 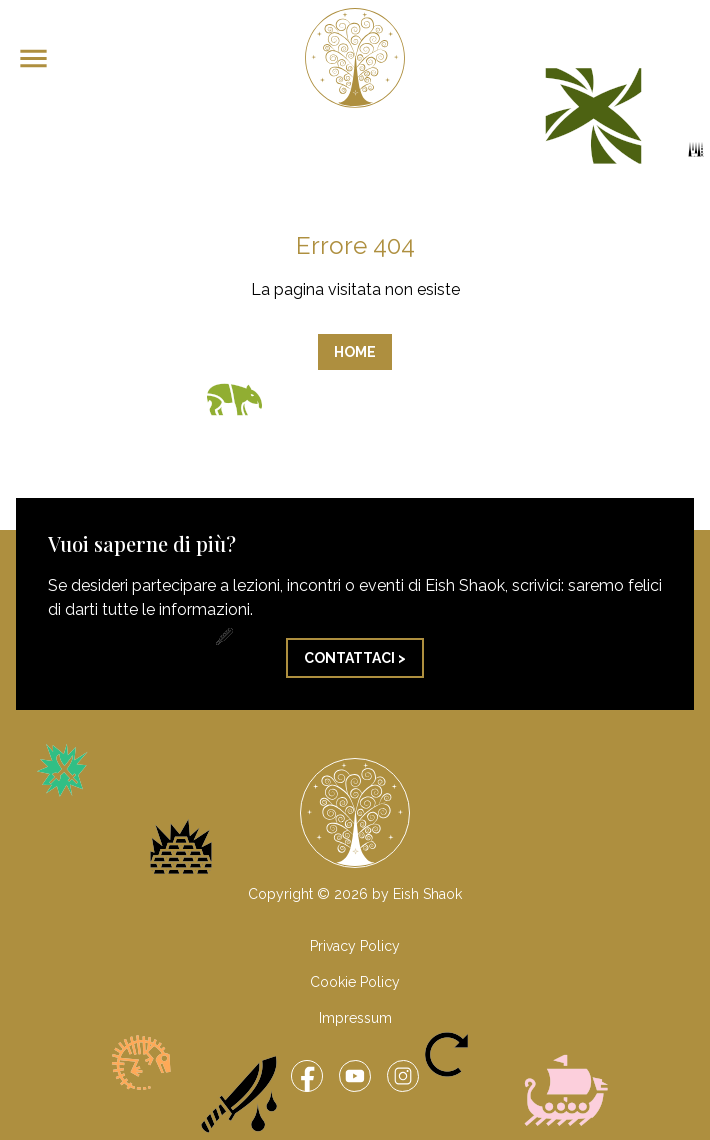 What do you see at coordinates (234, 399) in the screenshot?
I see `tapir animal icon for wildlife or nature-themed game` at bounding box center [234, 399].